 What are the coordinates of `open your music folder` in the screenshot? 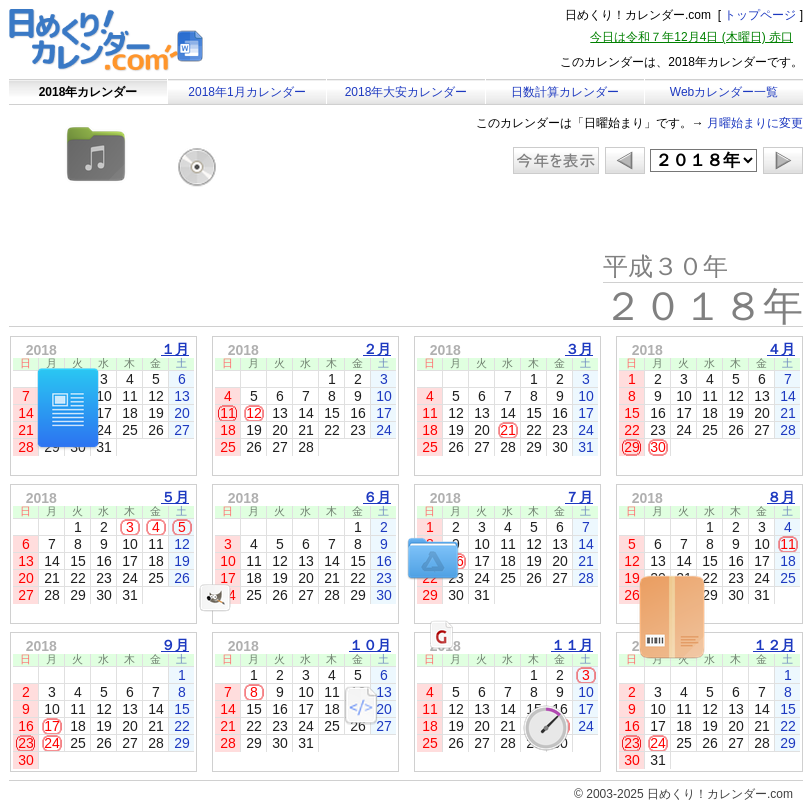 It's located at (96, 154).